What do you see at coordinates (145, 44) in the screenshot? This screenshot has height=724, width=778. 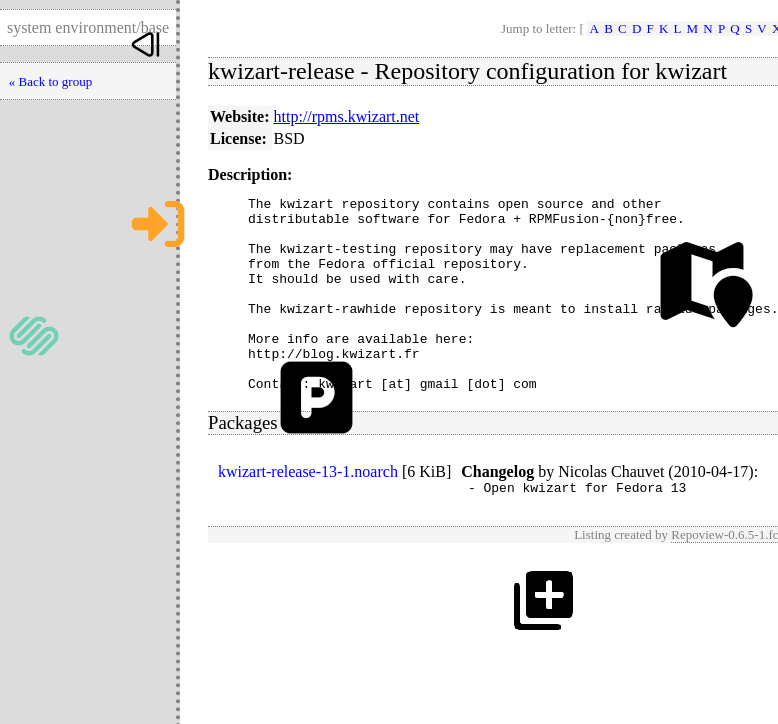 I see `skip to previous track or beginning` at bounding box center [145, 44].